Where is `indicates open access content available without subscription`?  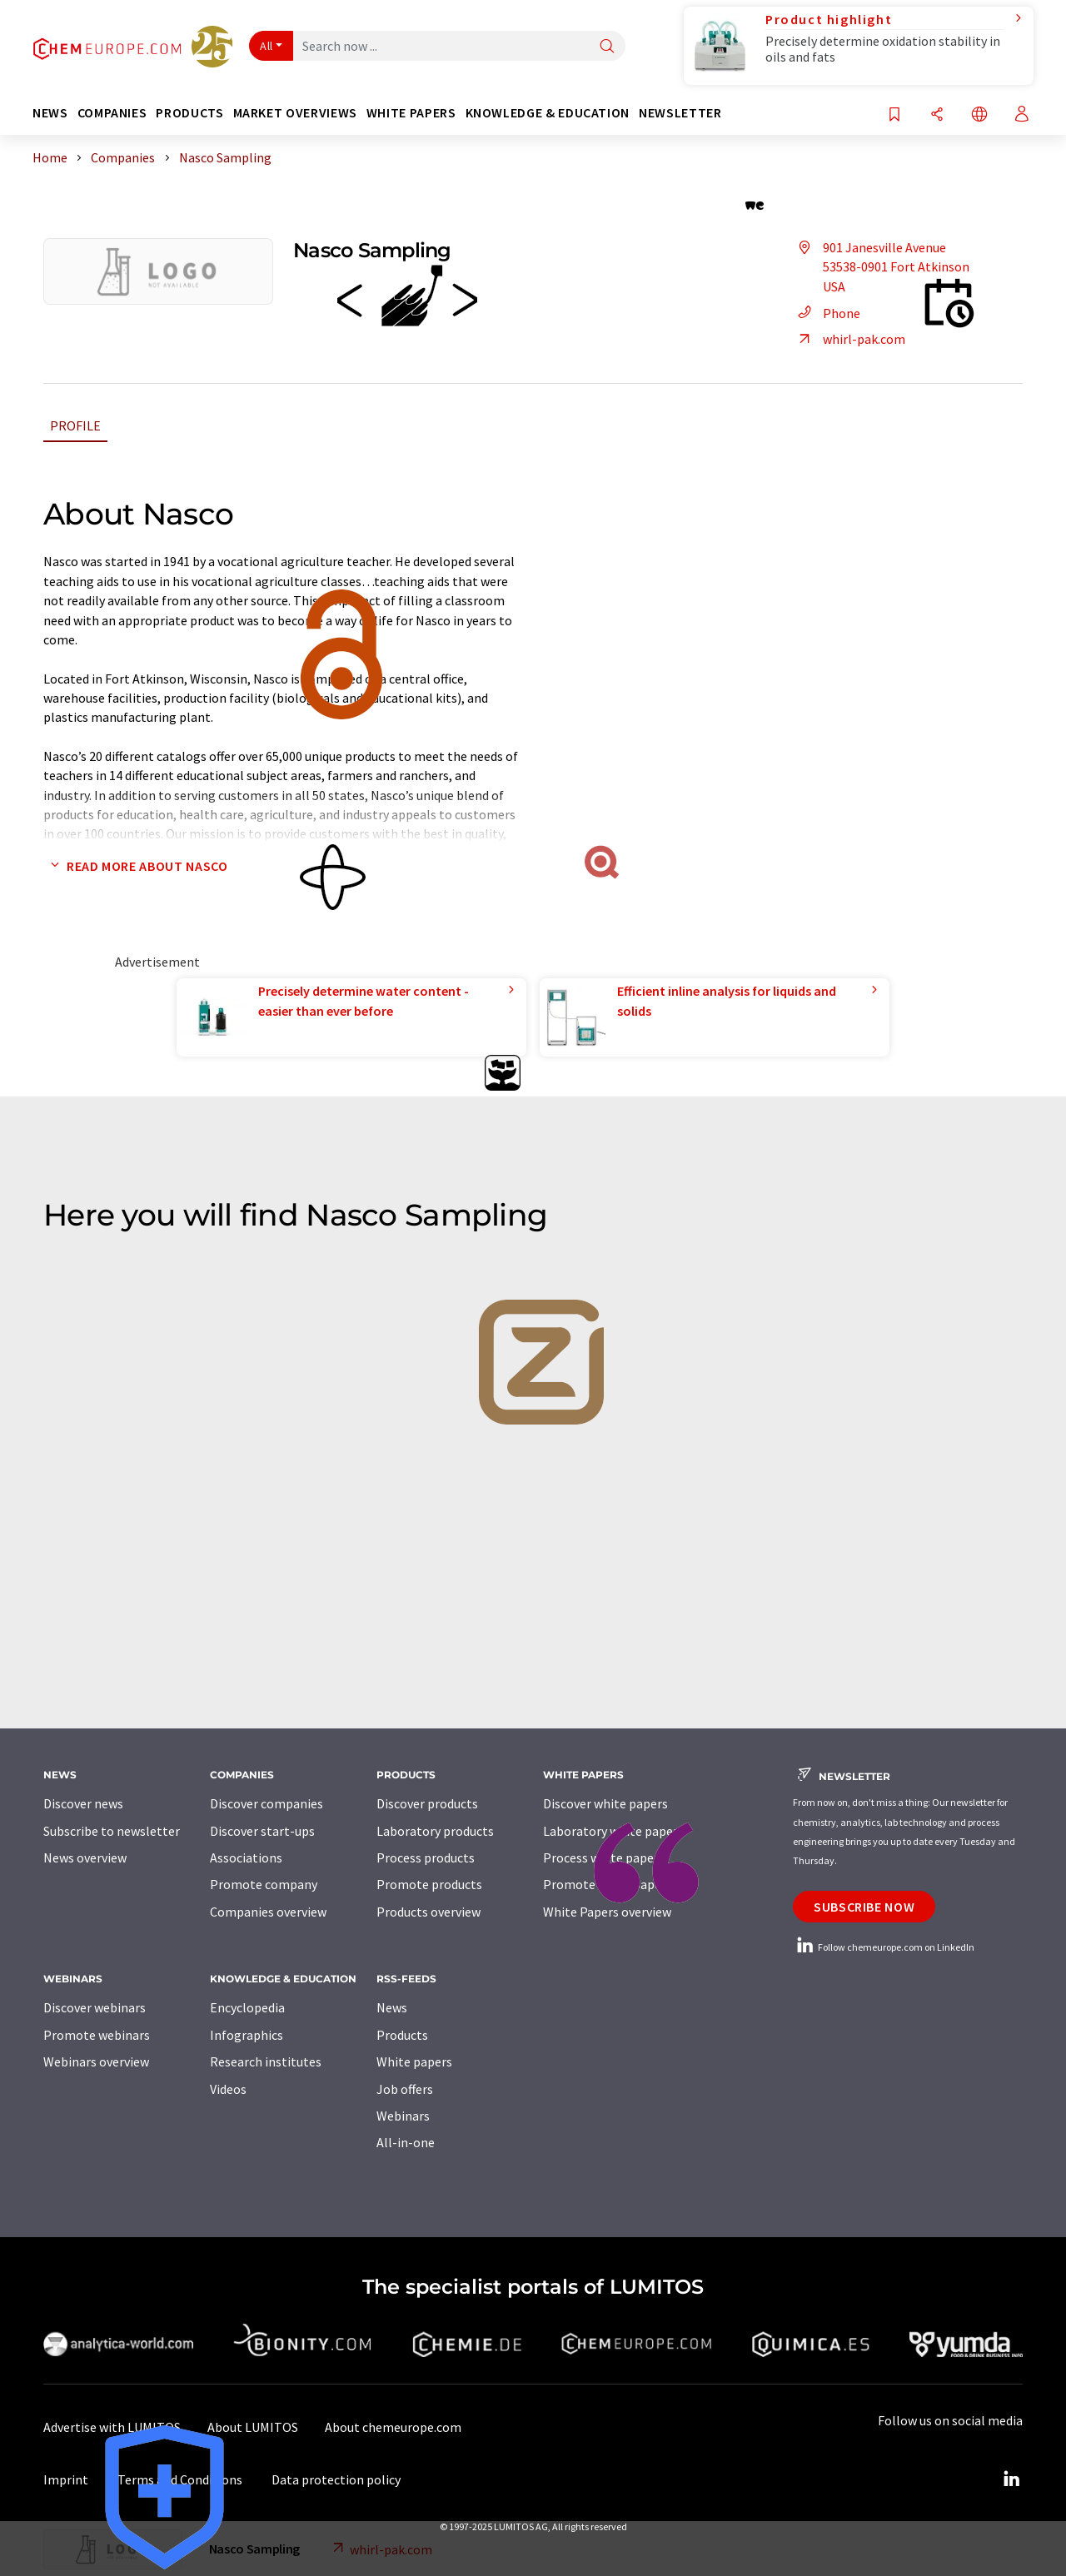 indicates open access content available without subscription is located at coordinates (341, 654).